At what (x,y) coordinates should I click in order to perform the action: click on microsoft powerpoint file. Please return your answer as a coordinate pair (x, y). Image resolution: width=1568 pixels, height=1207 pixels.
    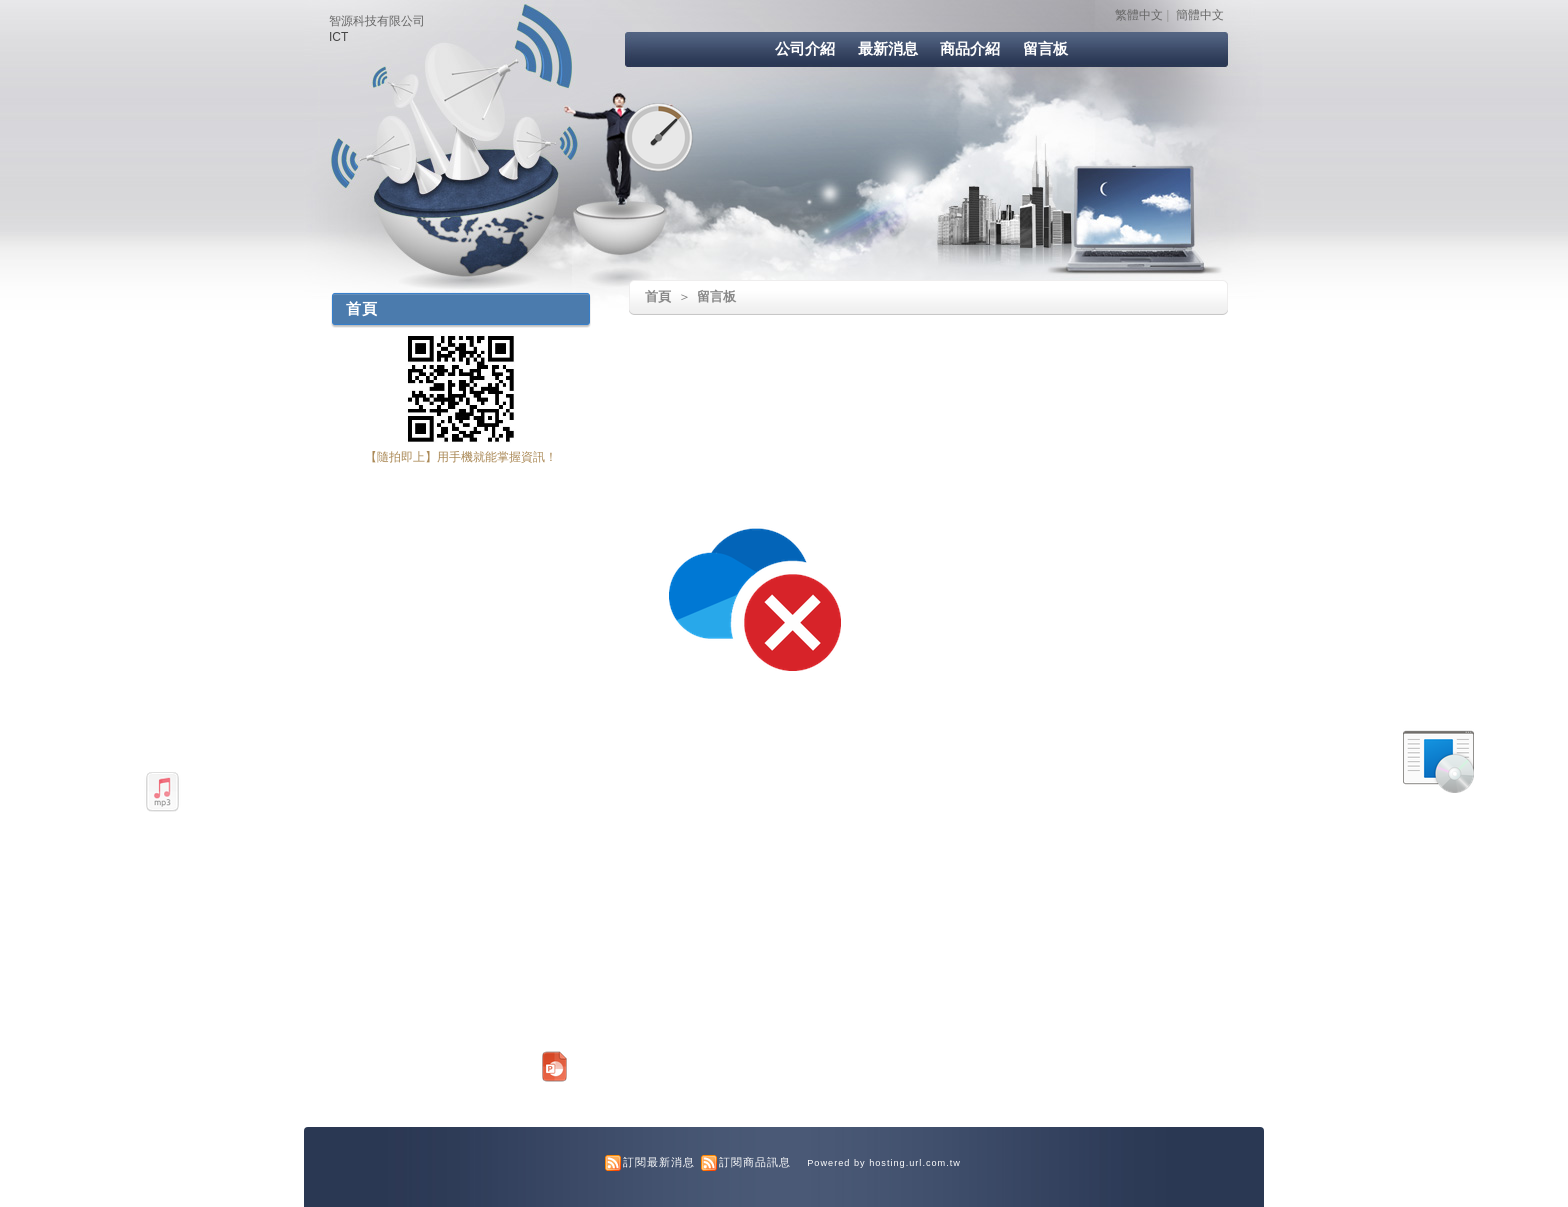
    Looking at the image, I should click on (554, 1066).